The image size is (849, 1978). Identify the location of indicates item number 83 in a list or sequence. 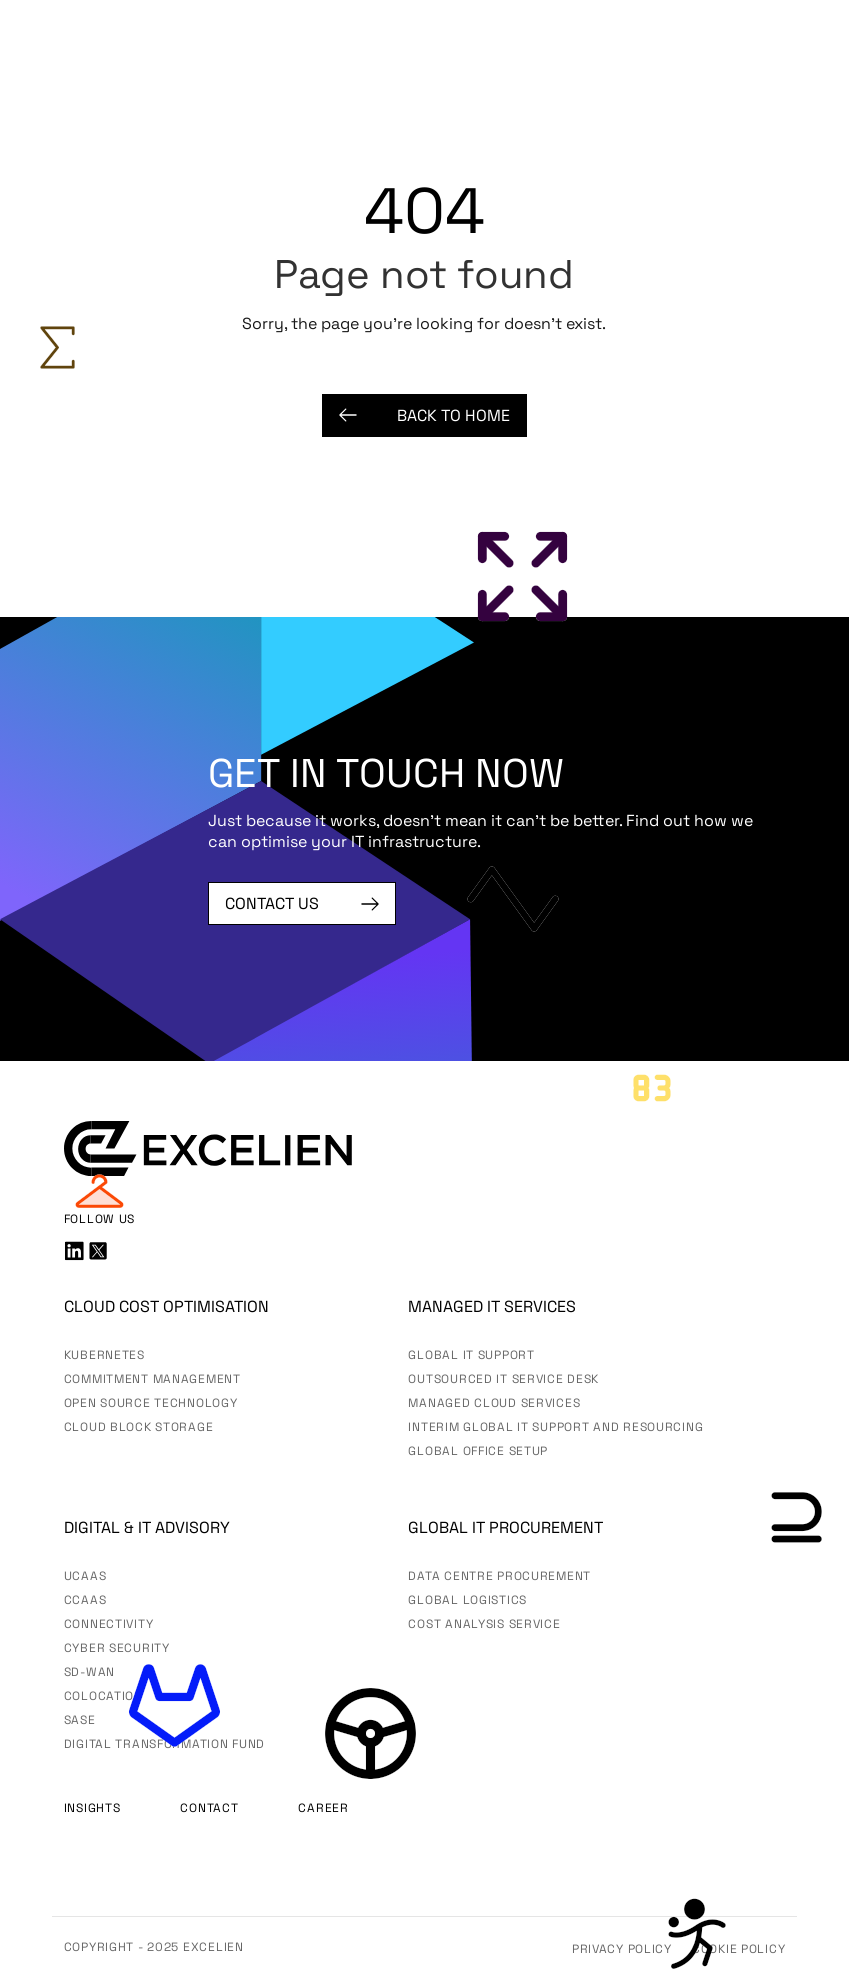
(652, 1088).